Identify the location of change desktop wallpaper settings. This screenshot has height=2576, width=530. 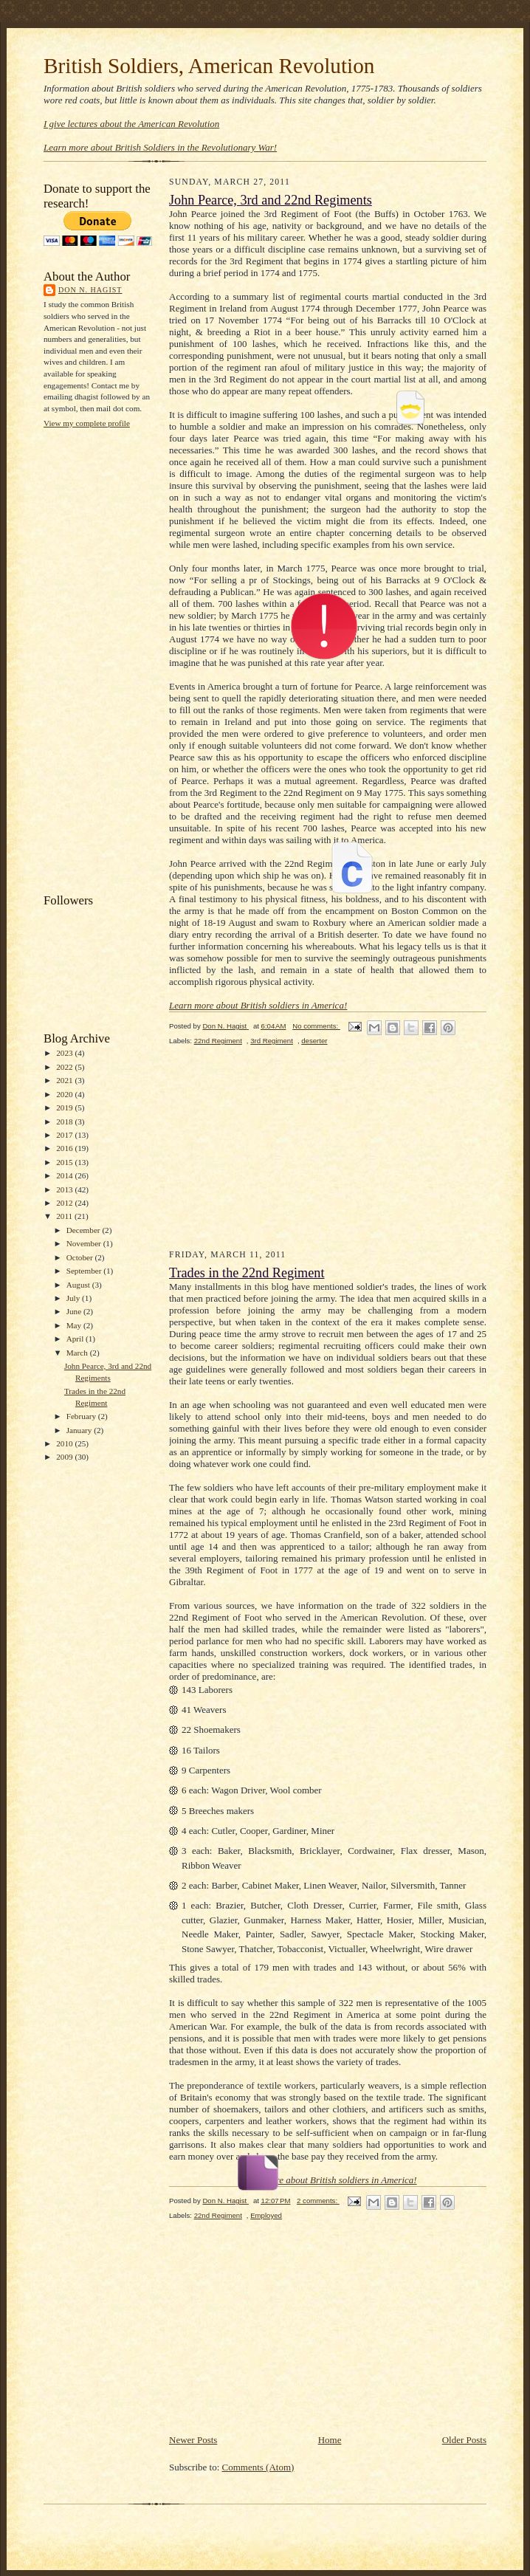
(258, 2171).